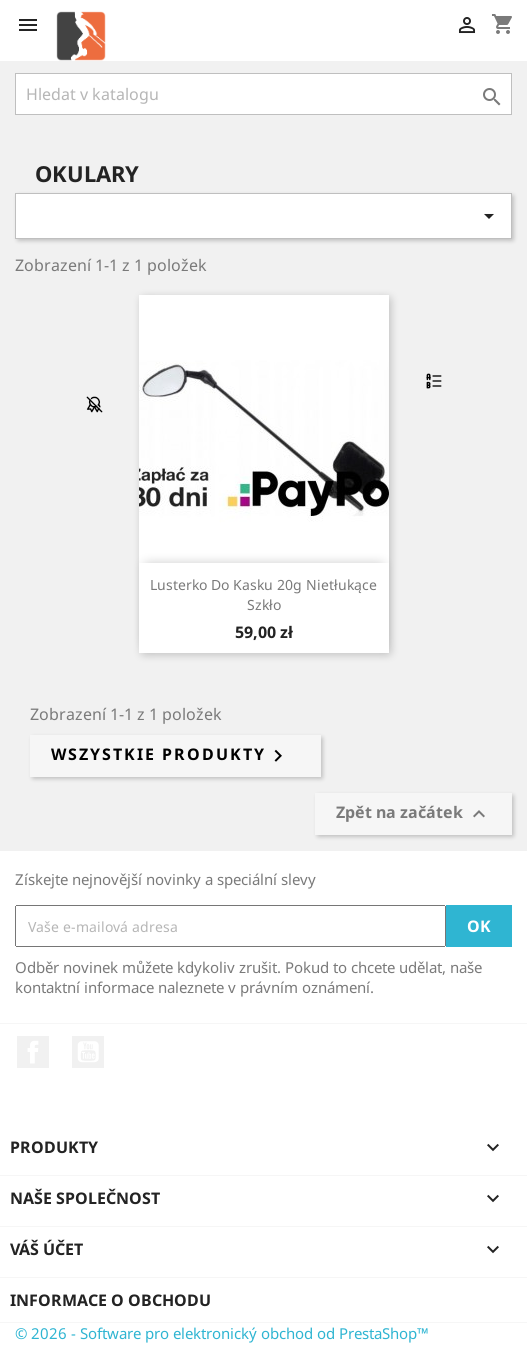 Image resolution: width=527 pixels, height=1359 pixels. Describe the element at coordinates (434, 381) in the screenshot. I see `toggle alphabetical list view` at that location.